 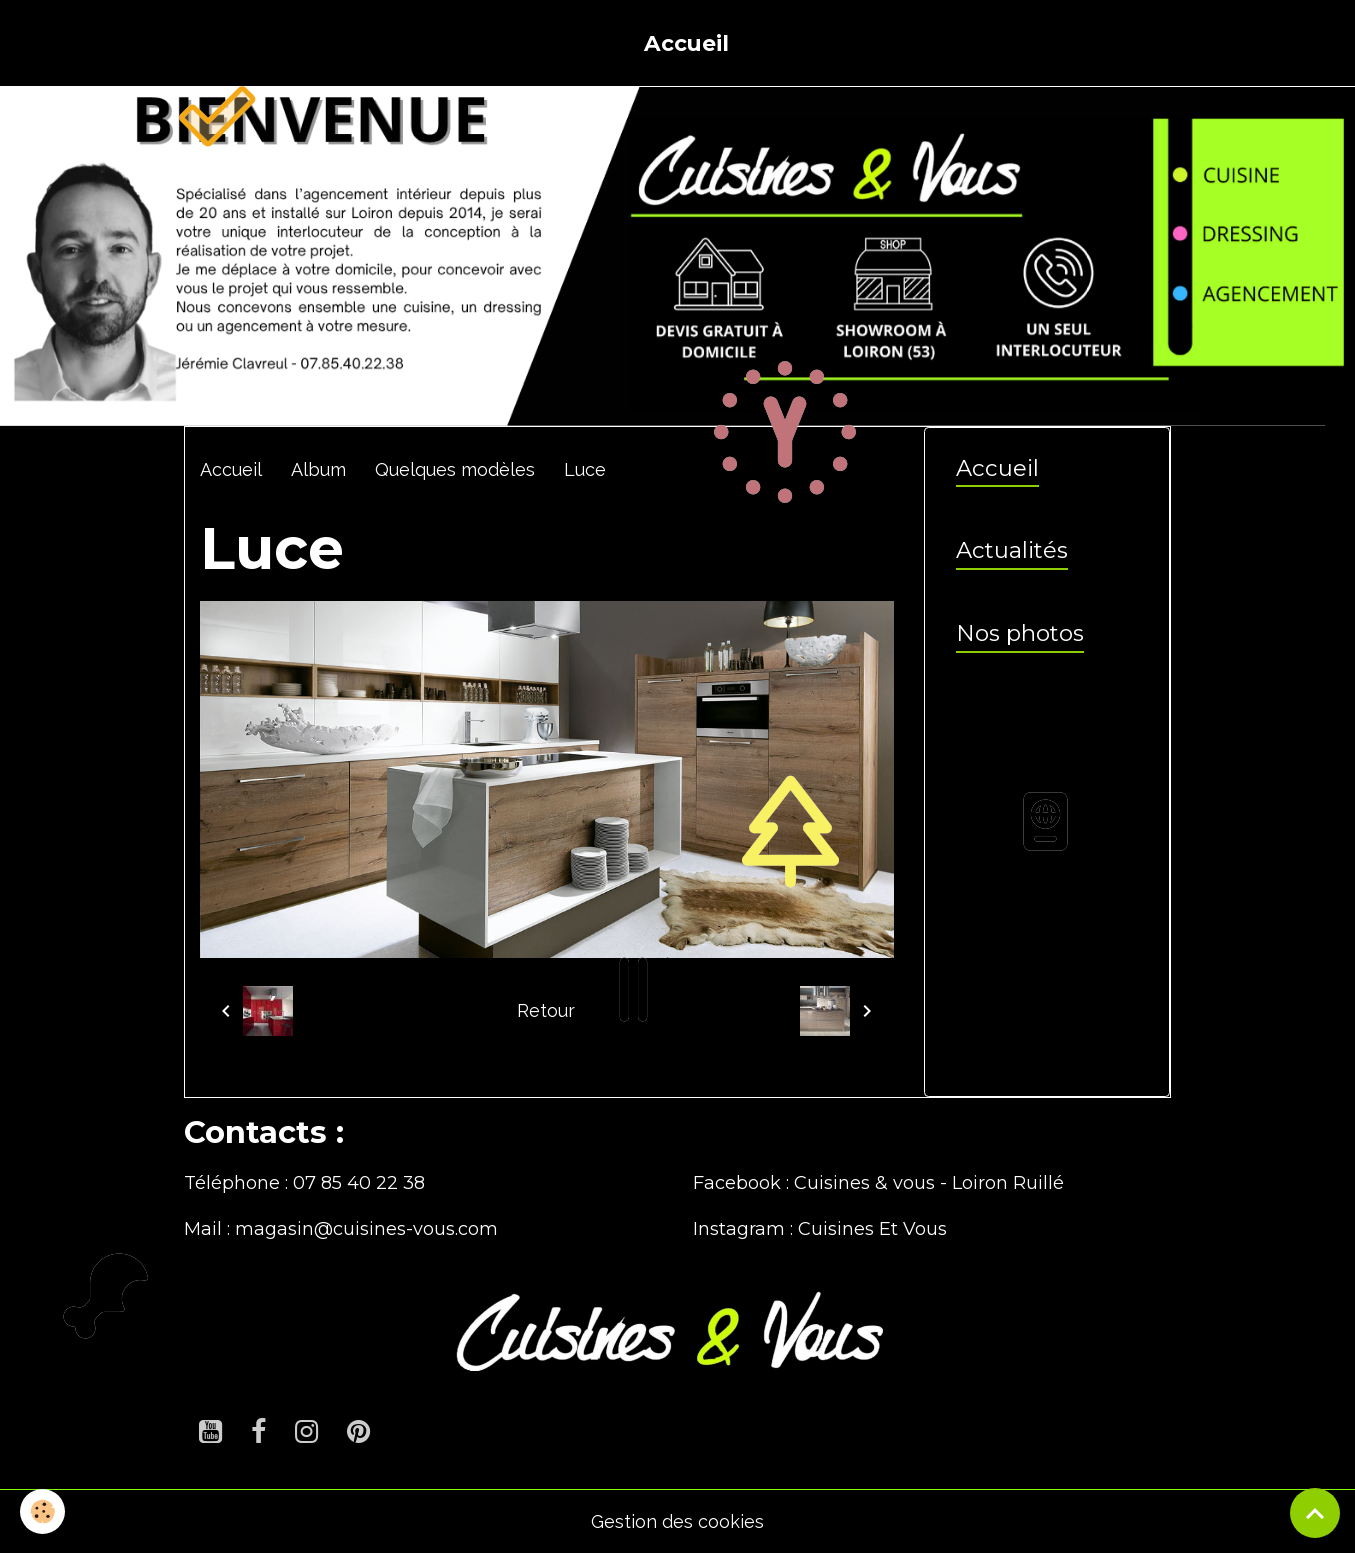 I want to click on access passport or travel documents, so click(x=1045, y=821).